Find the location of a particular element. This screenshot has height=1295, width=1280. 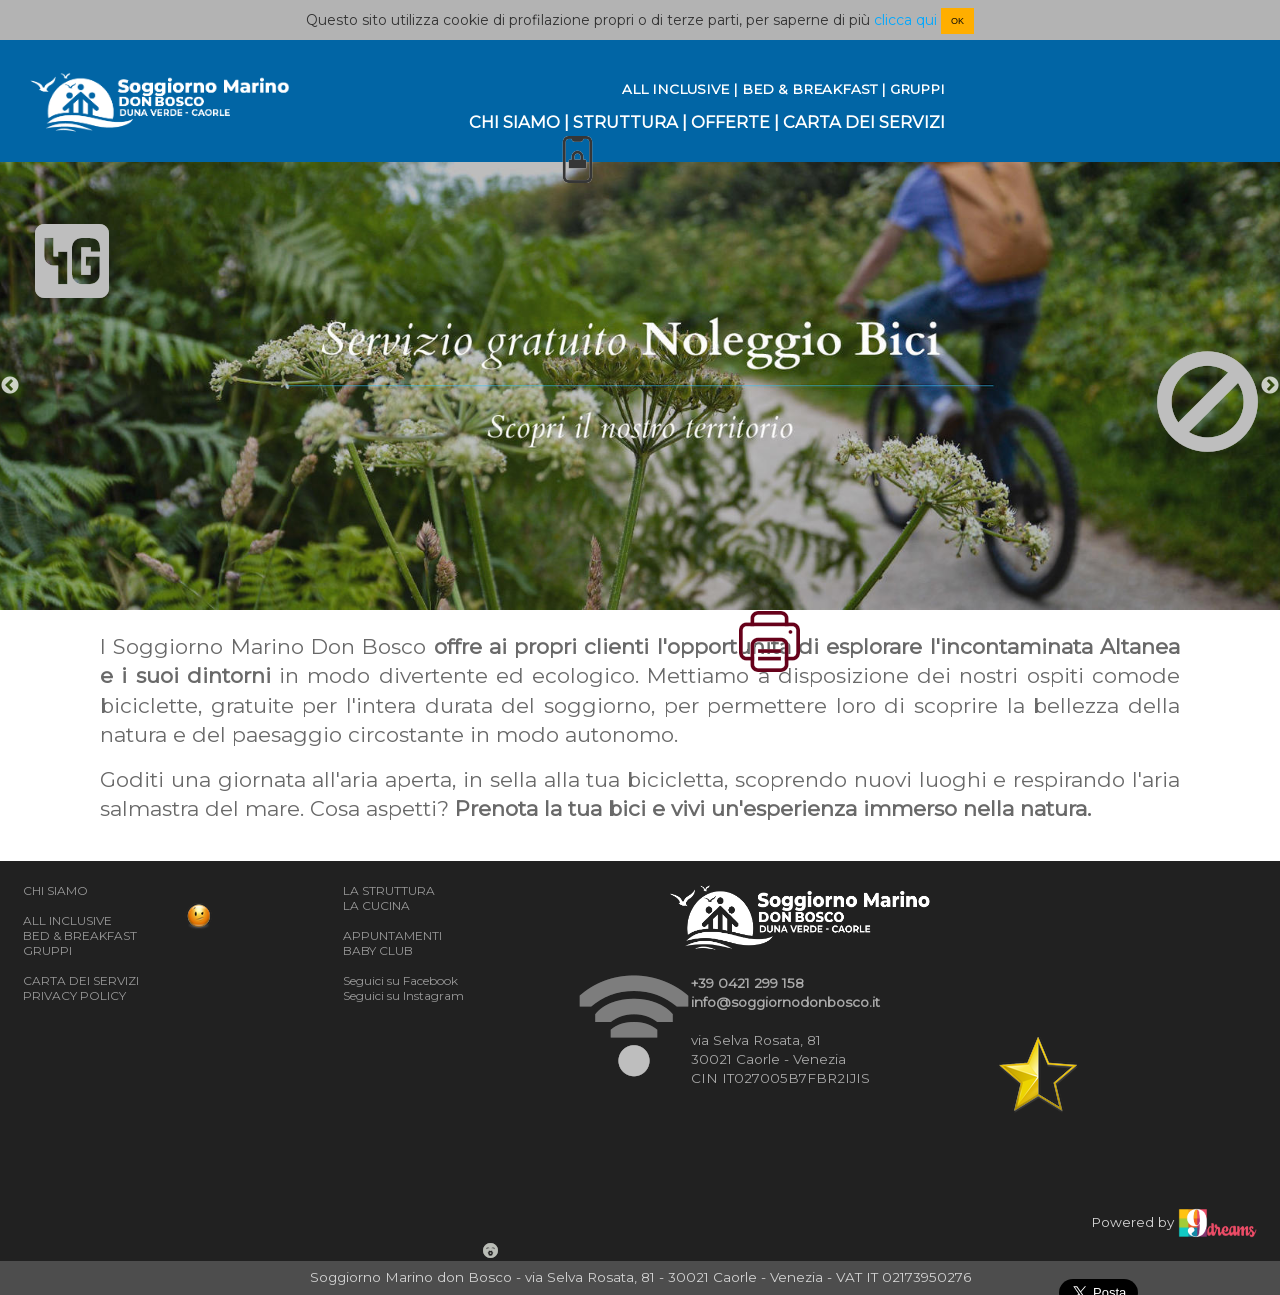

send a kiss or affectionate reaction is located at coordinates (490, 1250).